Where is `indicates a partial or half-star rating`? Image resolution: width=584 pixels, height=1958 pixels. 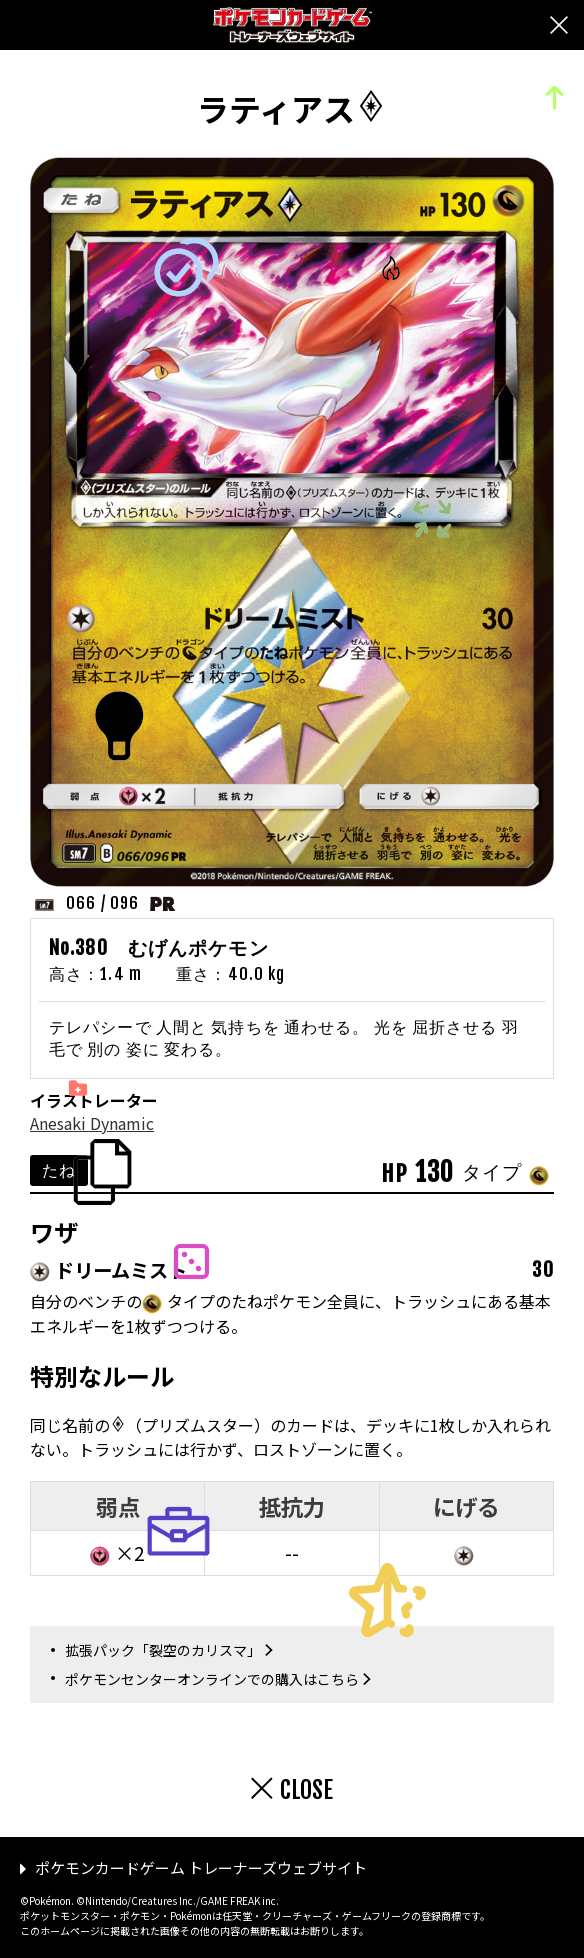
indicates a partial or half-star rating is located at coordinates (387, 1601).